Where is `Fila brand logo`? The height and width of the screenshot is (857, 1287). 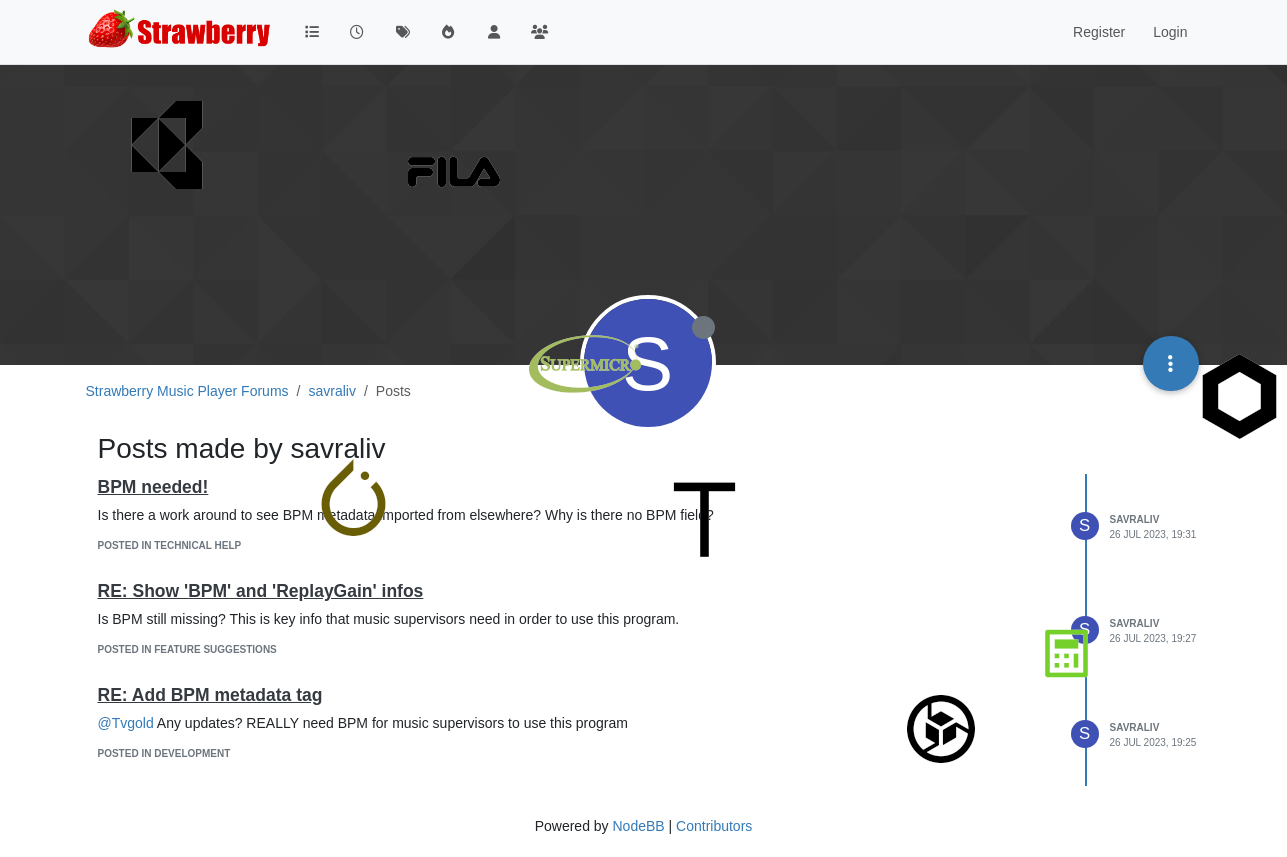
Fila brand logo is located at coordinates (454, 172).